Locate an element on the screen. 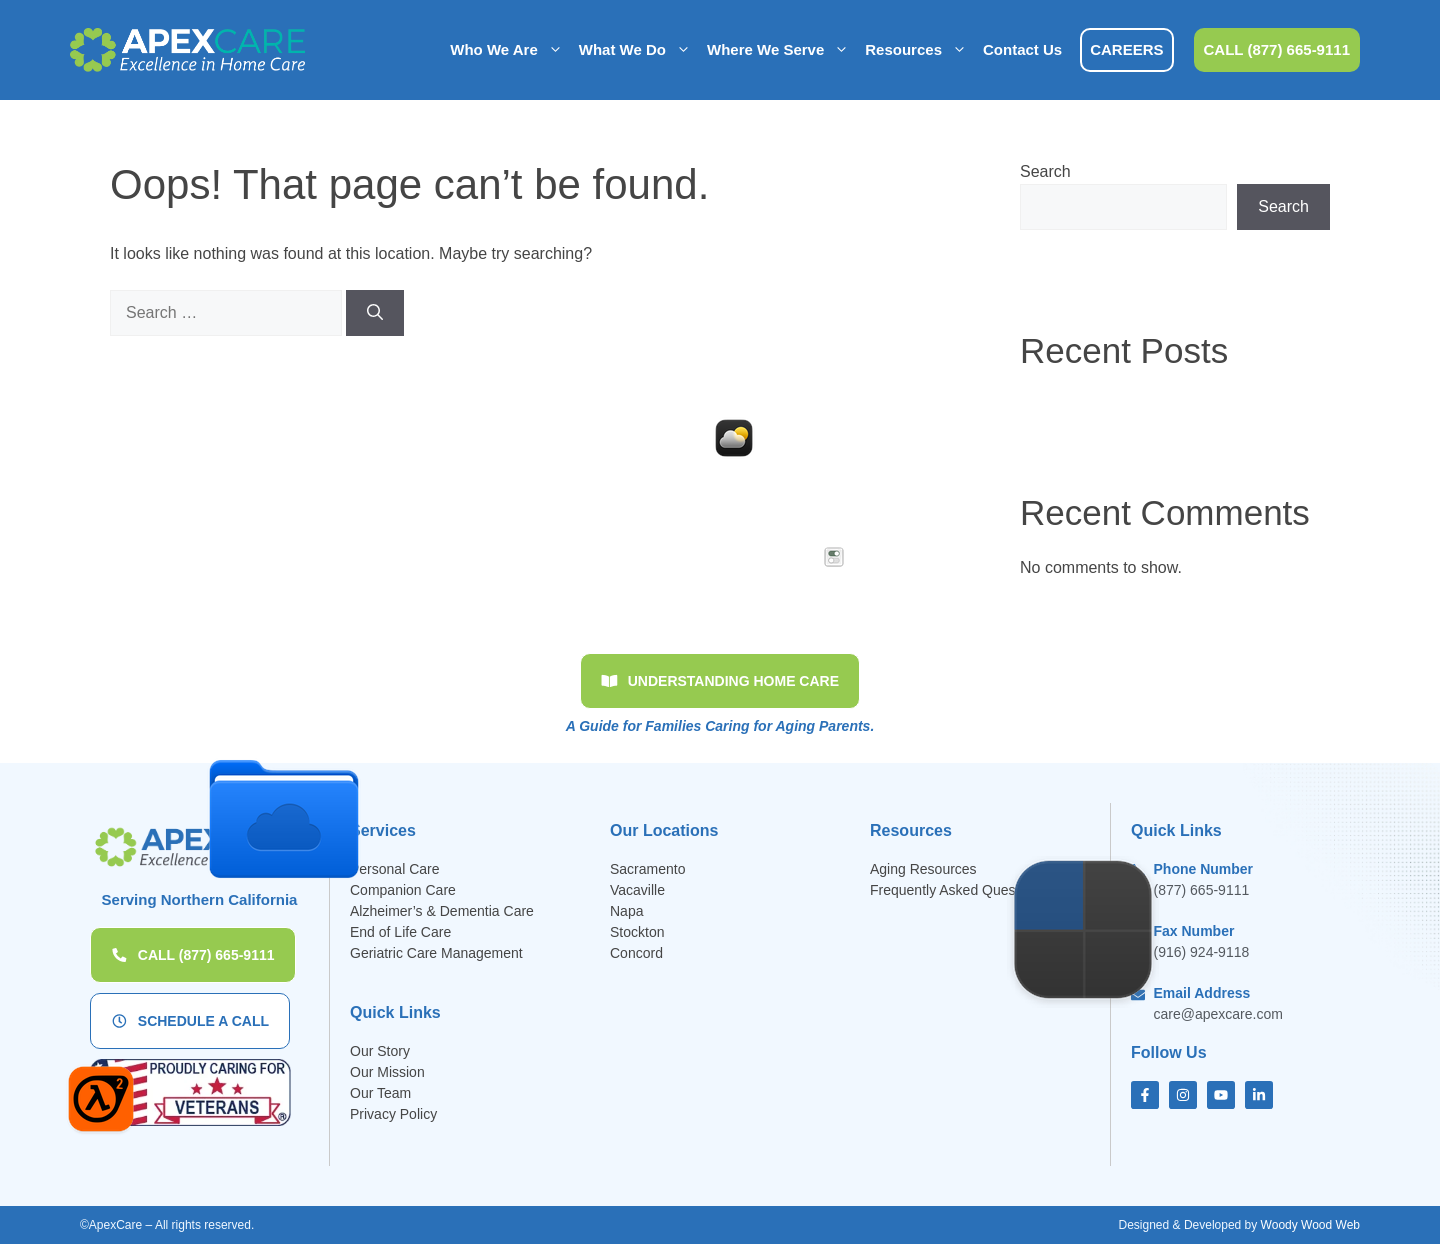  access cloud-synced files and folders is located at coordinates (284, 819).